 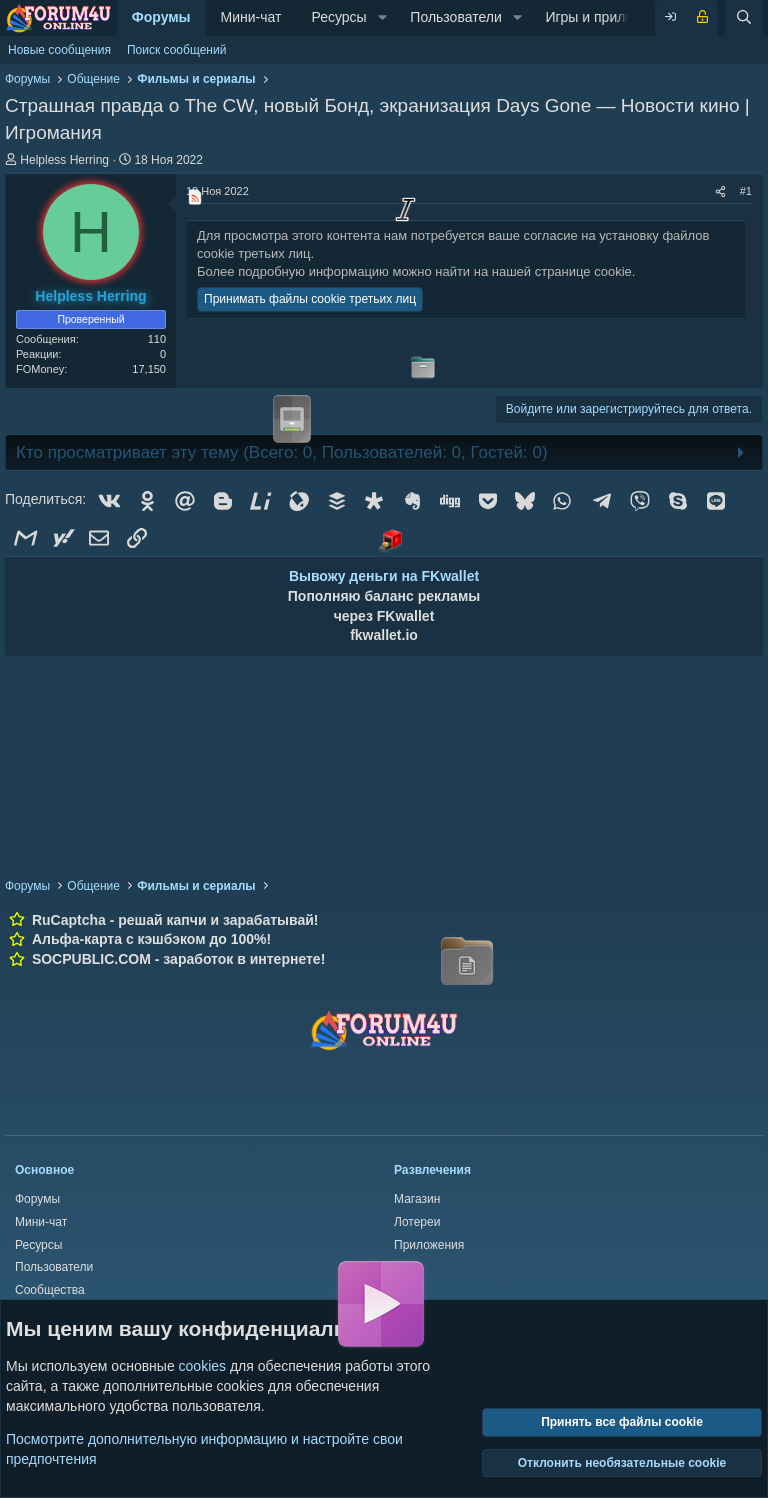 What do you see at coordinates (423, 367) in the screenshot?
I see `open the file manager` at bounding box center [423, 367].